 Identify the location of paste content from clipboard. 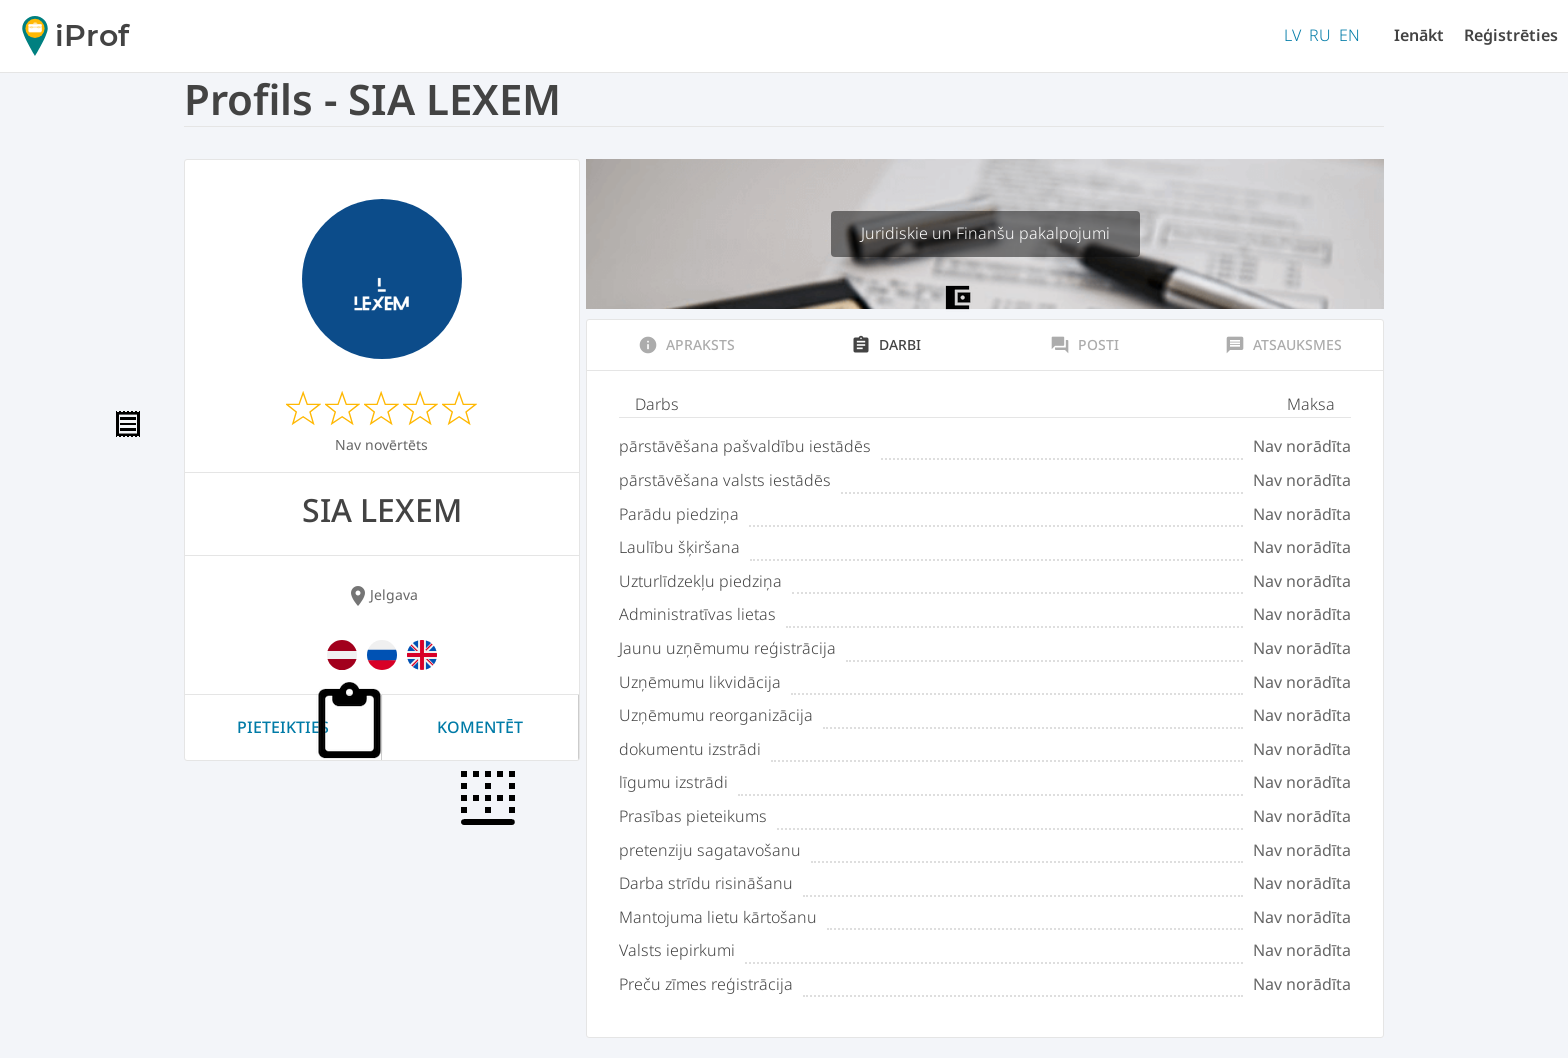
(349, 723).